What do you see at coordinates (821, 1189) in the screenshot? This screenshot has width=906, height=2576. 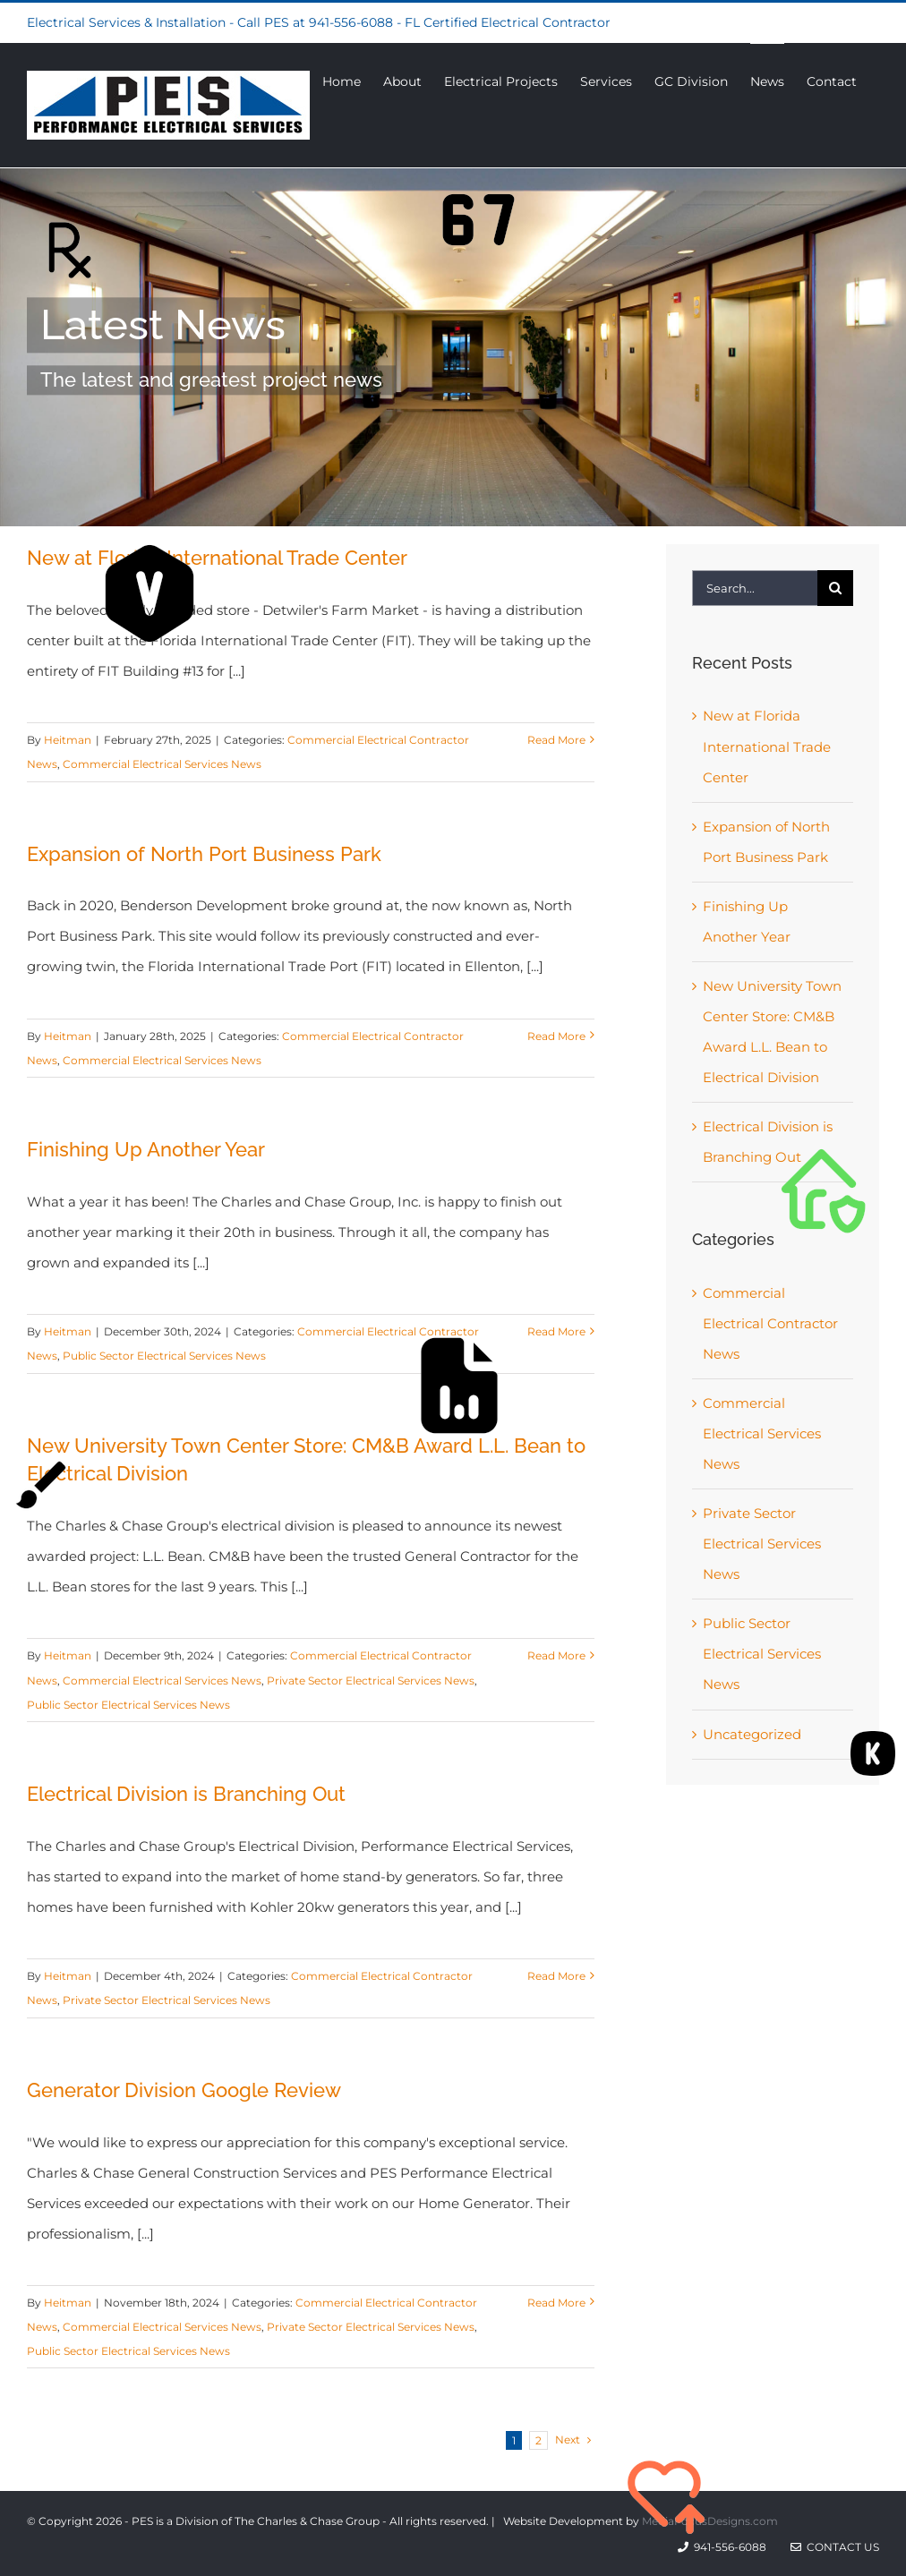 I see `home security settings` at bounding box center [821, 1189].